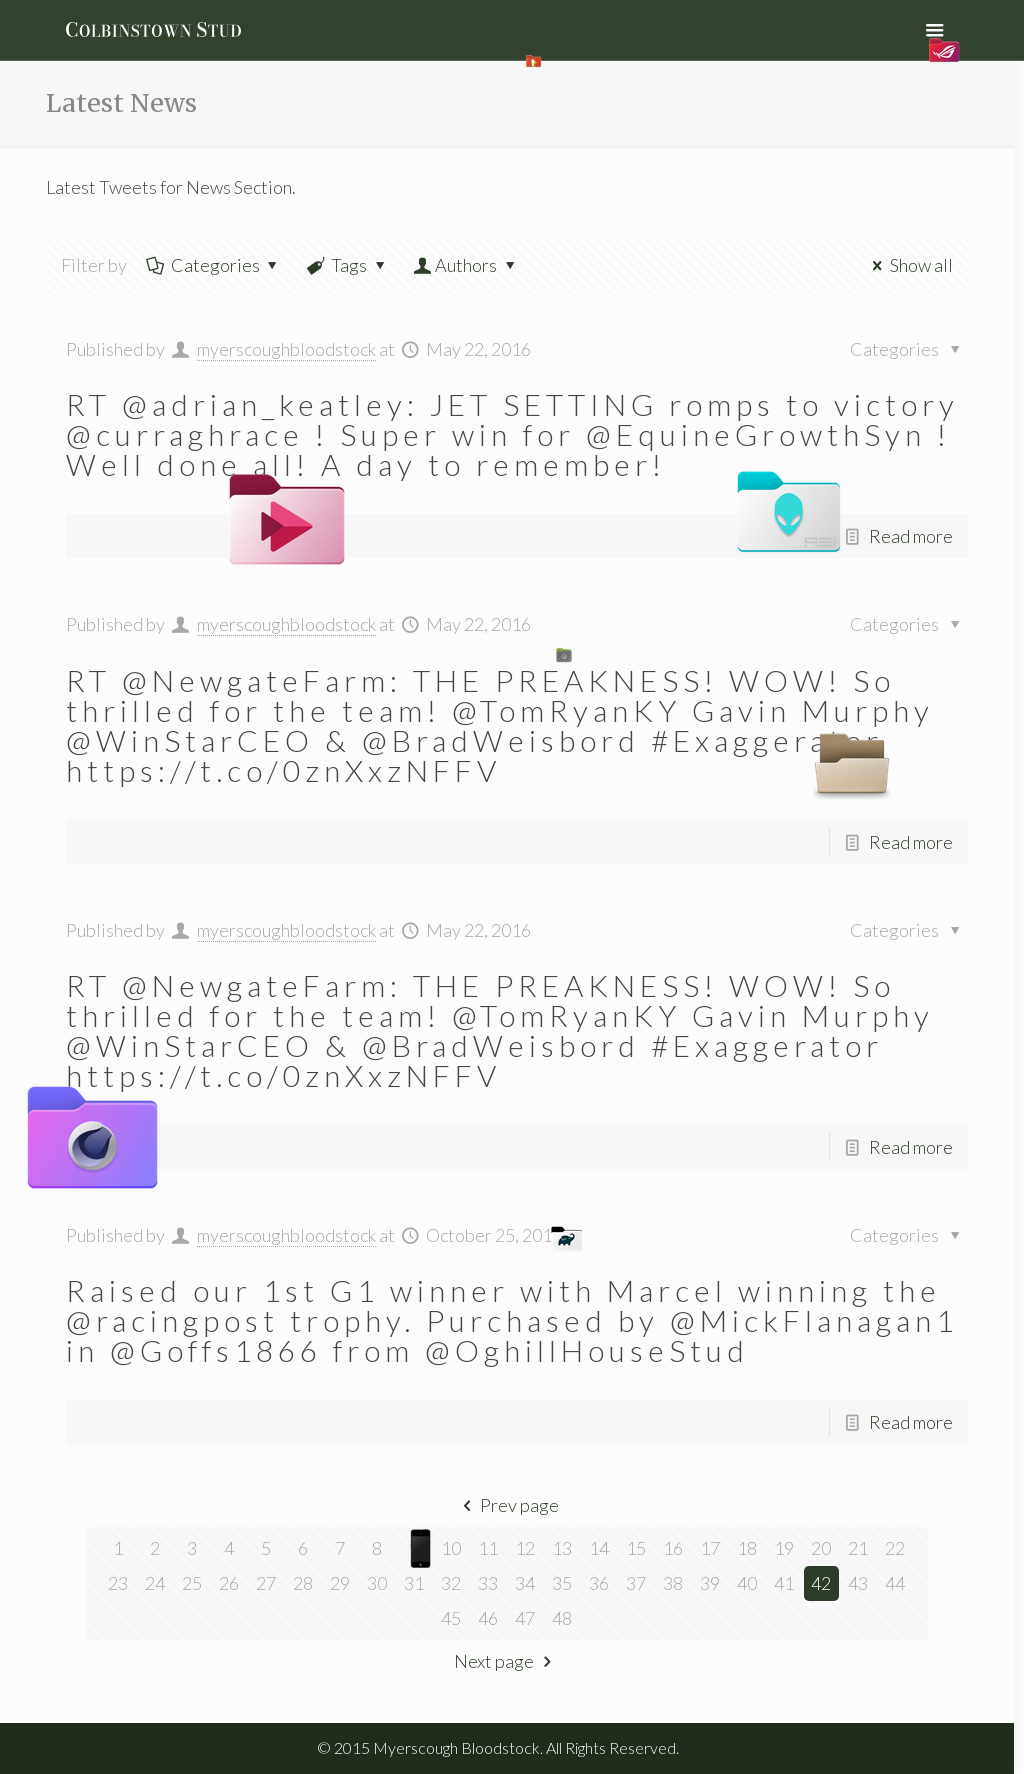 The image size is (1024, 1774). Describe the element at coordinates (944, 51) in the screenshot. I see `open ASUS Republic of Gamers files folder` at that location.